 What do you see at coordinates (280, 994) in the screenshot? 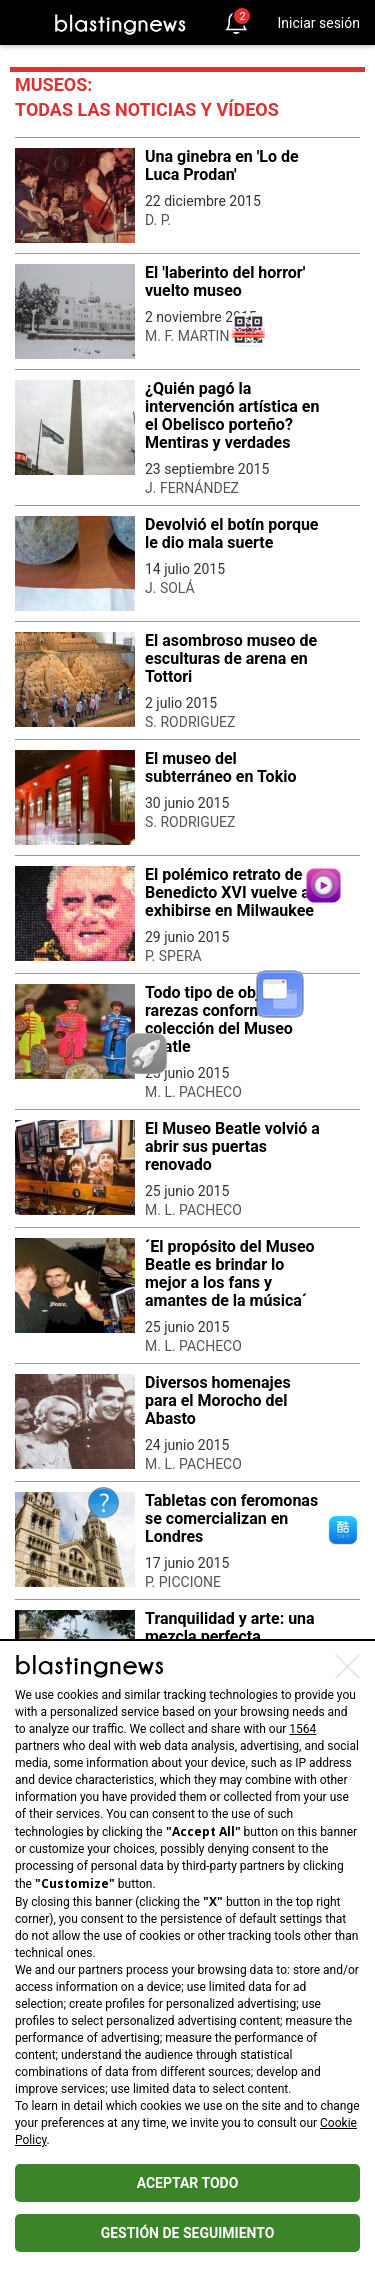
I see `open startup applications settings` at bounding box center [280, 994].